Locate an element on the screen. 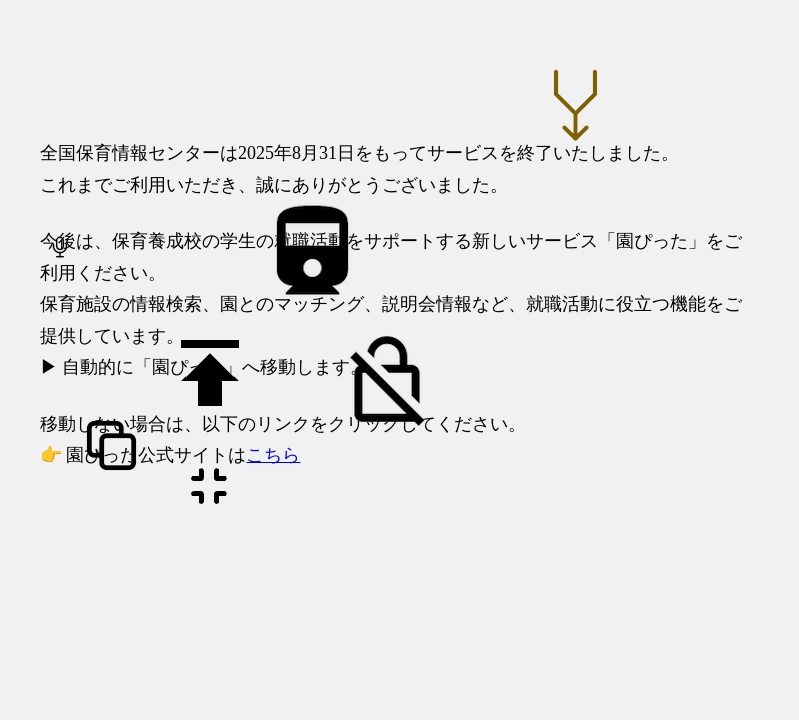 The image size is (799, 720). indicates an unencrypted or insecure connection is located at coordinates (387, 381).